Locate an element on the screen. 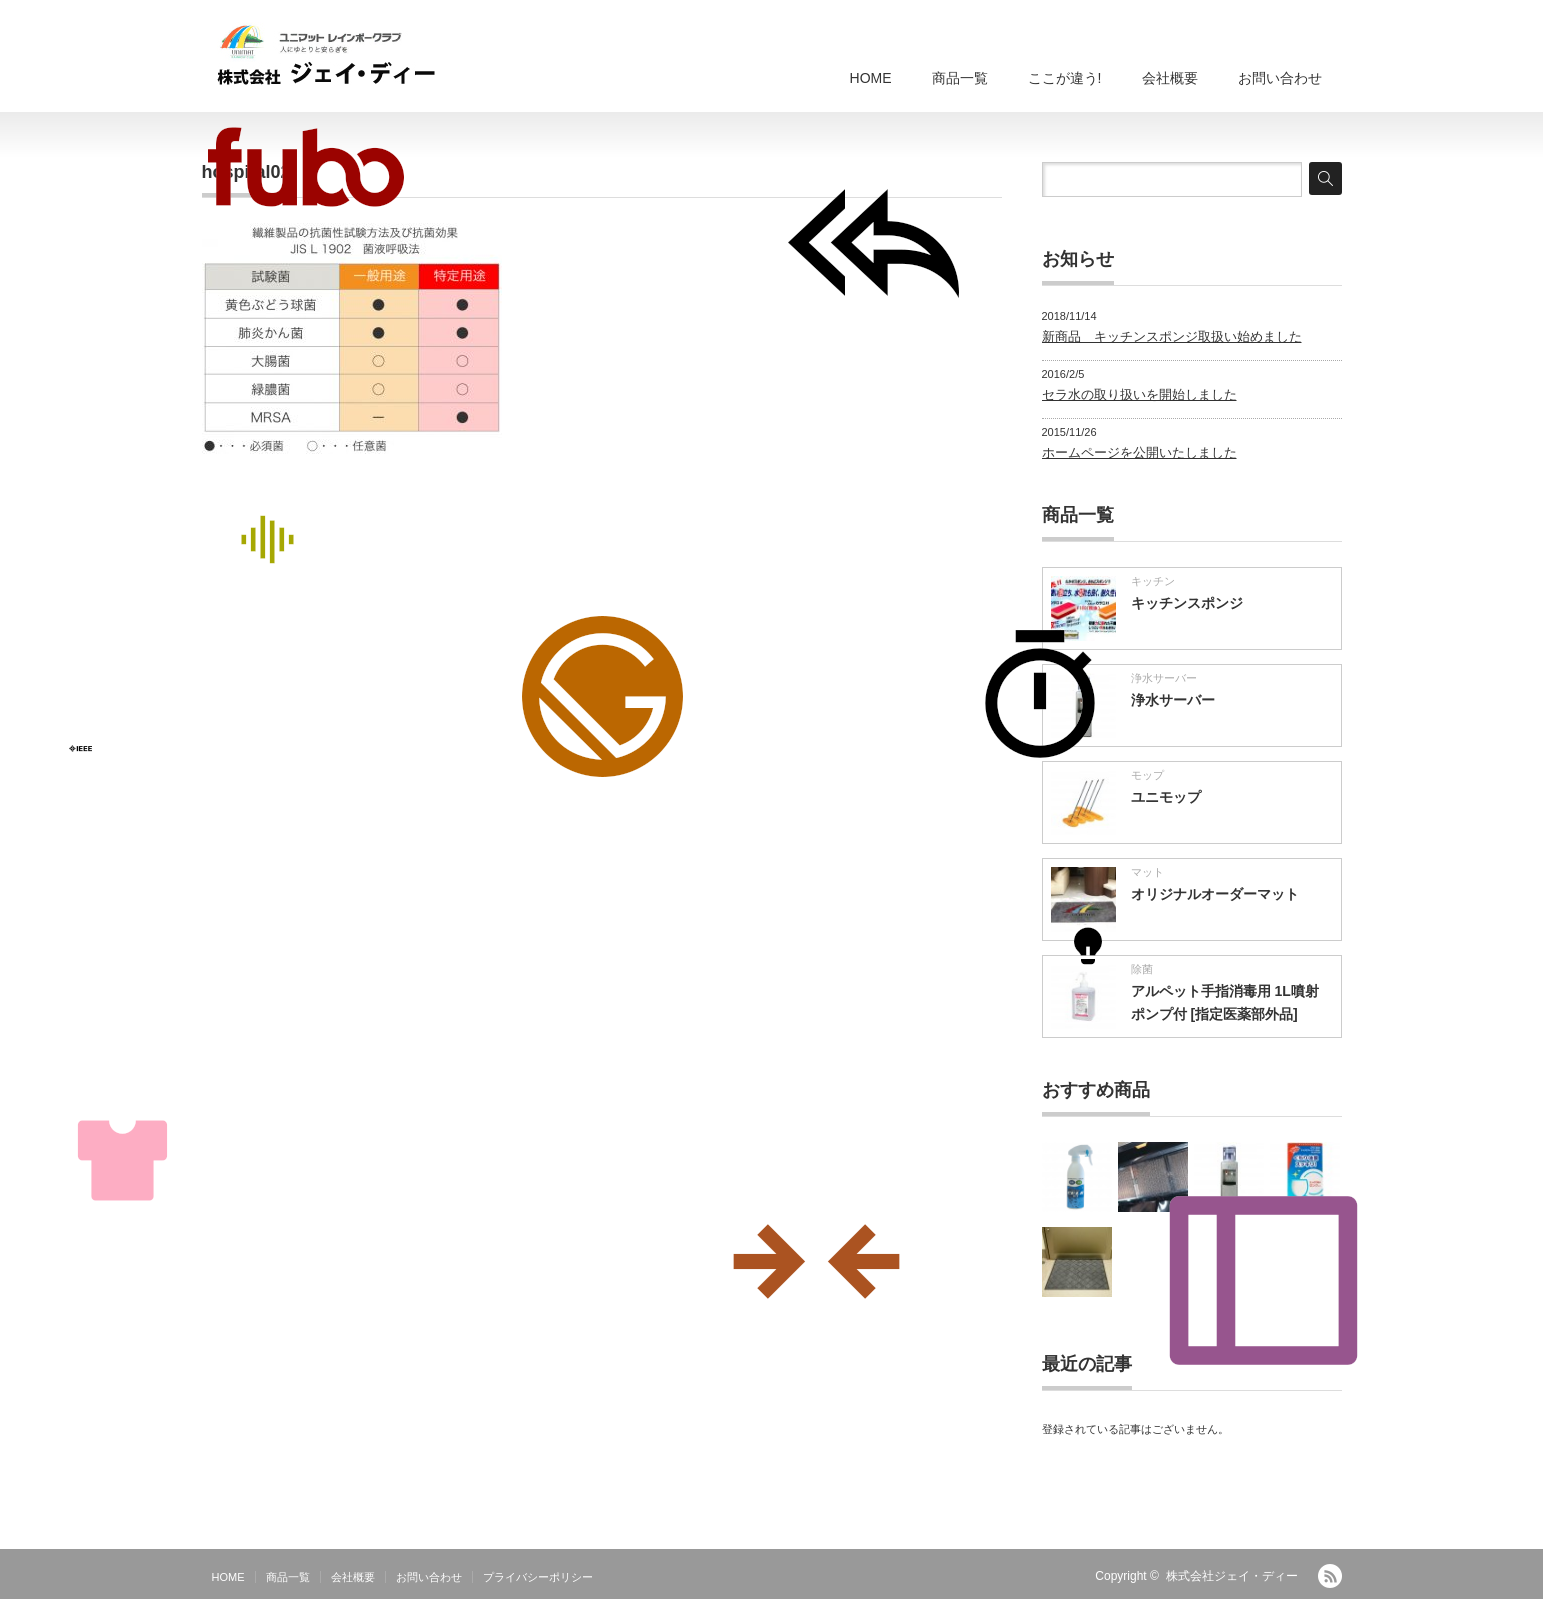  IEEE organization logo is located at coordinates (80, 748).